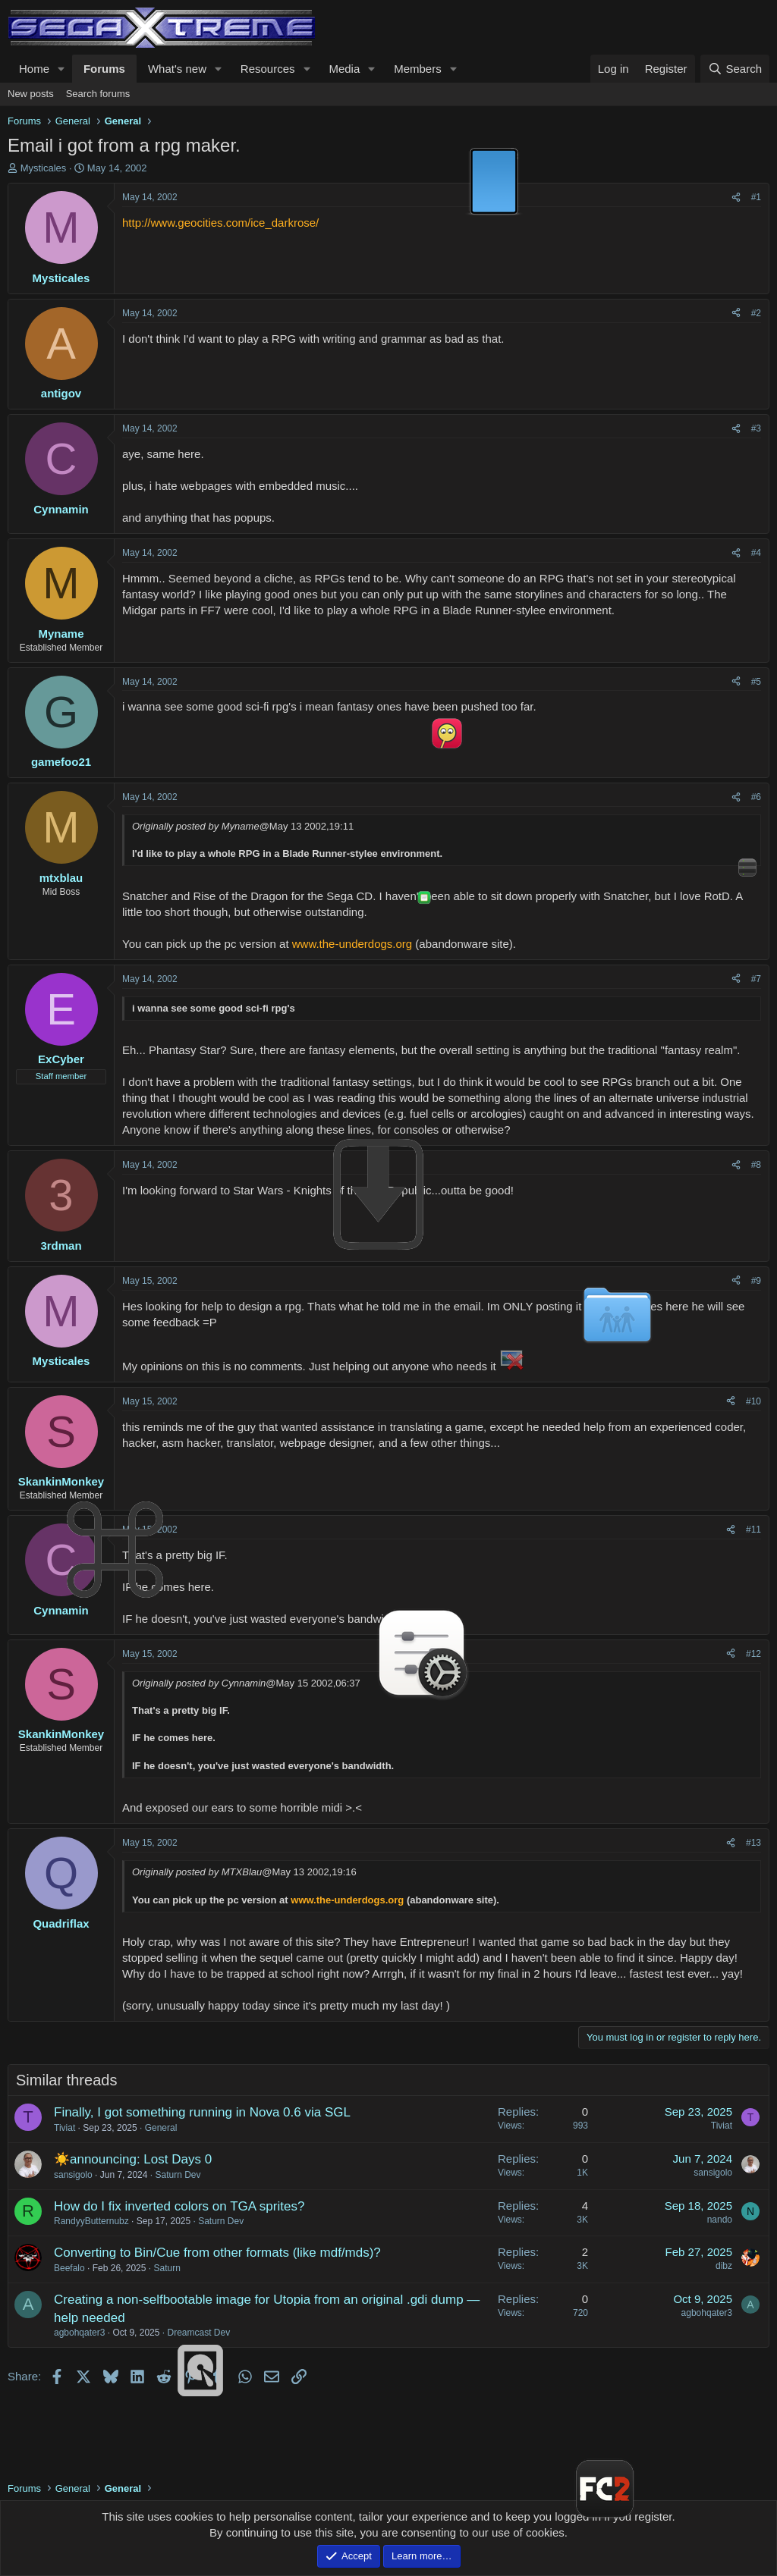  I want to click on download a file or application, so click(382, 1194).